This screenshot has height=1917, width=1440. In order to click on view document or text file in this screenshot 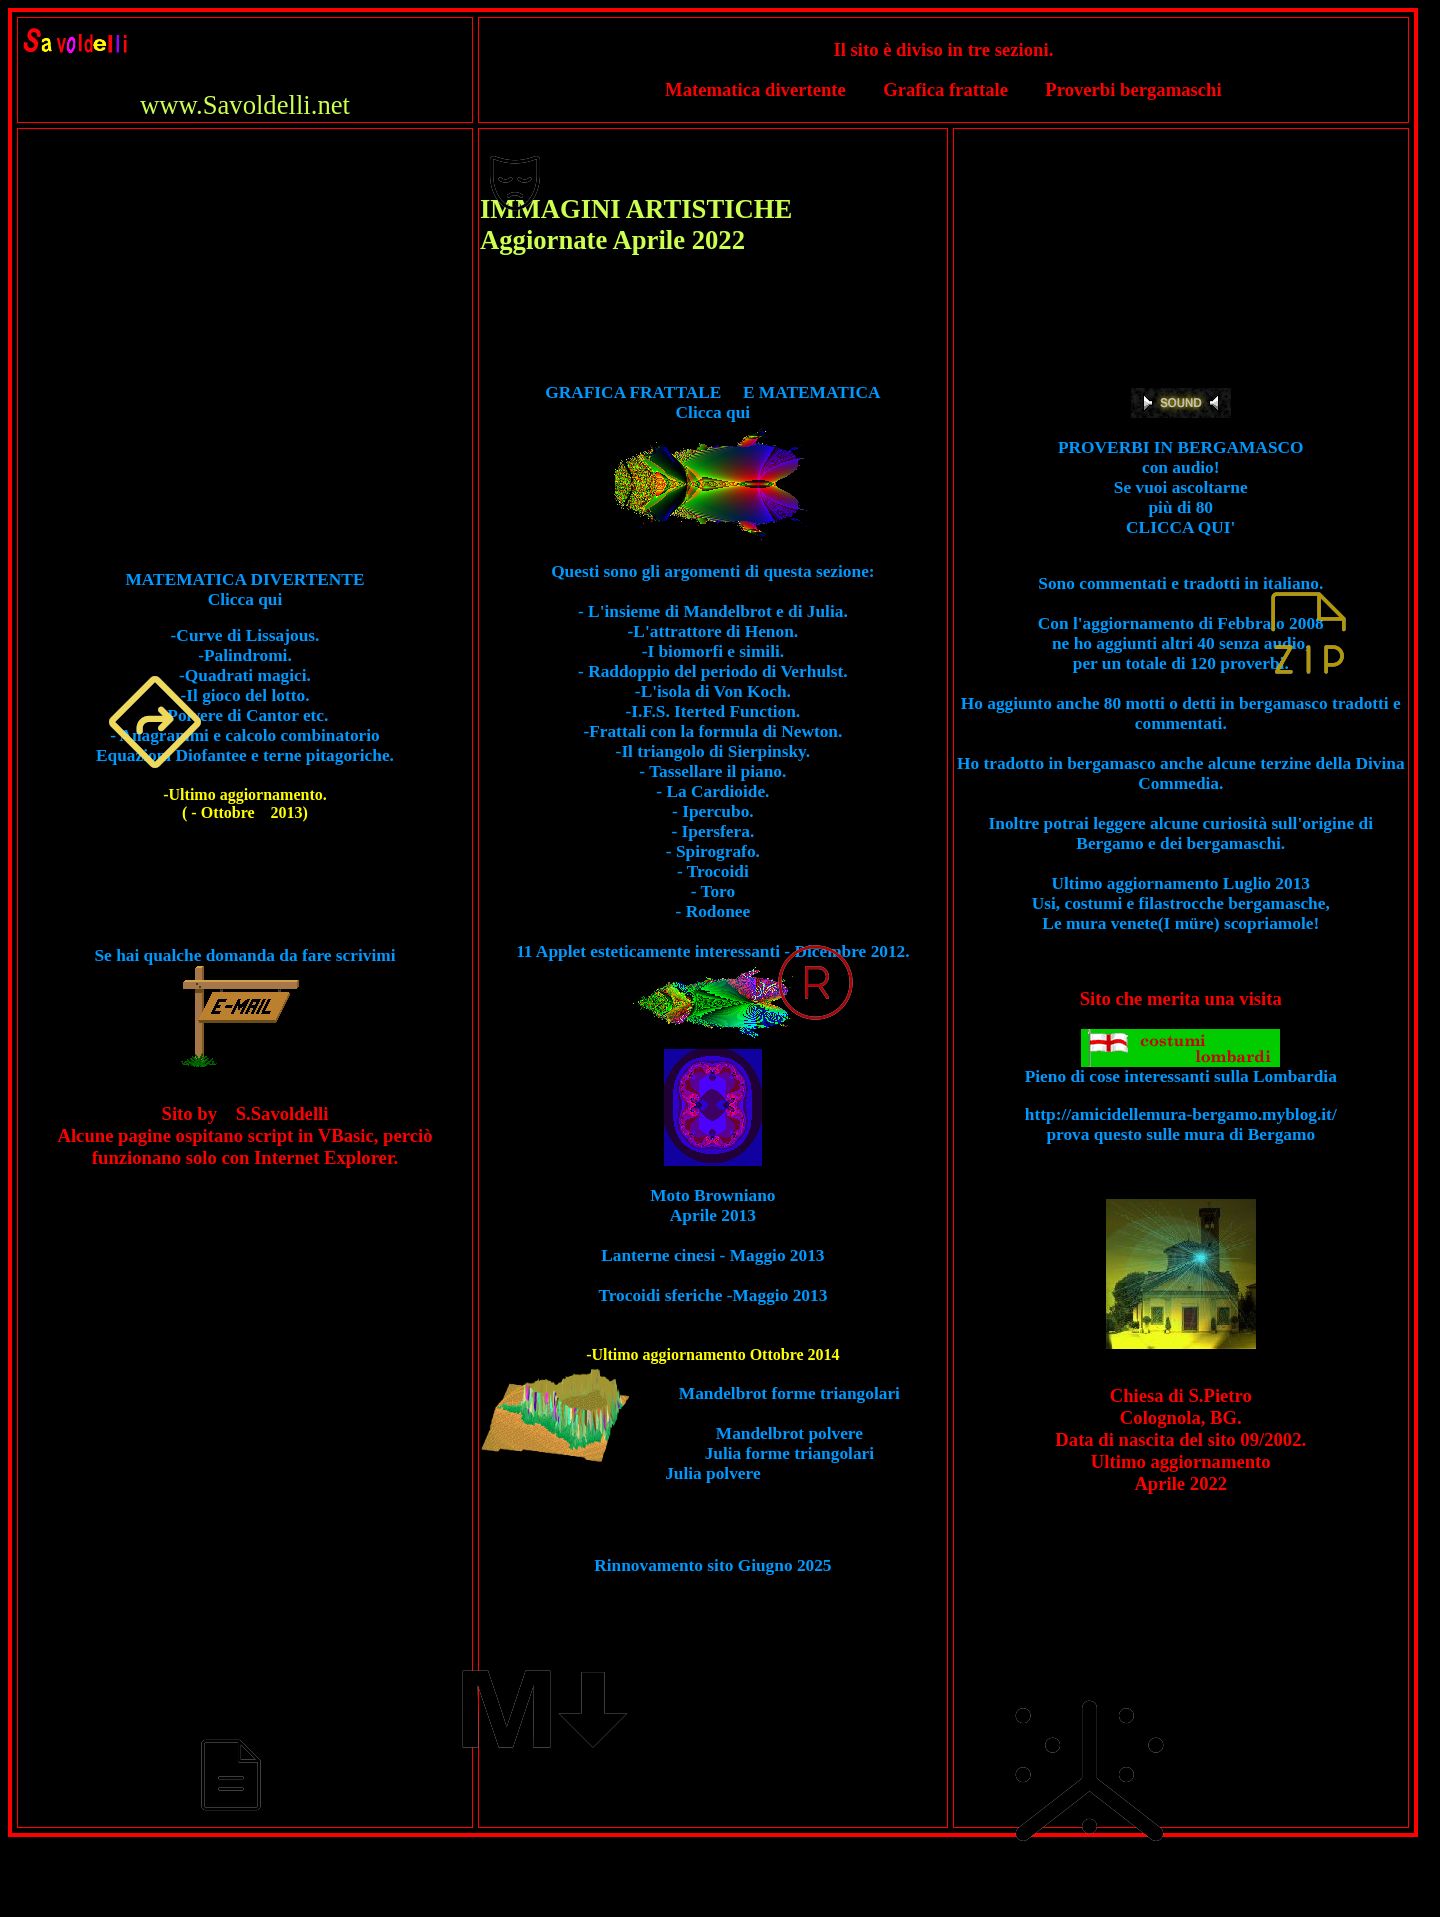, I will do `click(231, 1775)`.